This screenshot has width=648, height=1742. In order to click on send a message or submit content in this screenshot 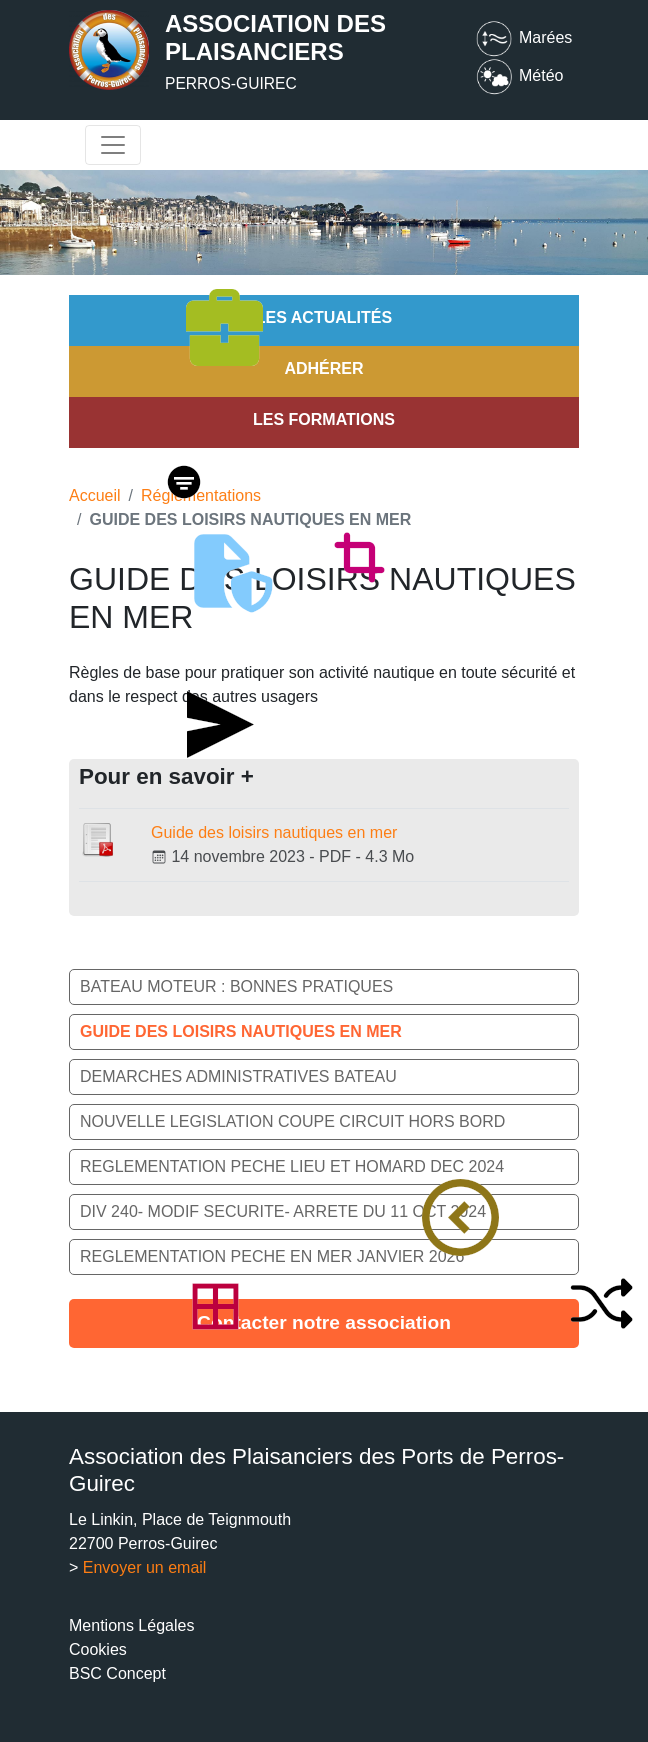, I will do `click(220, 724)`.